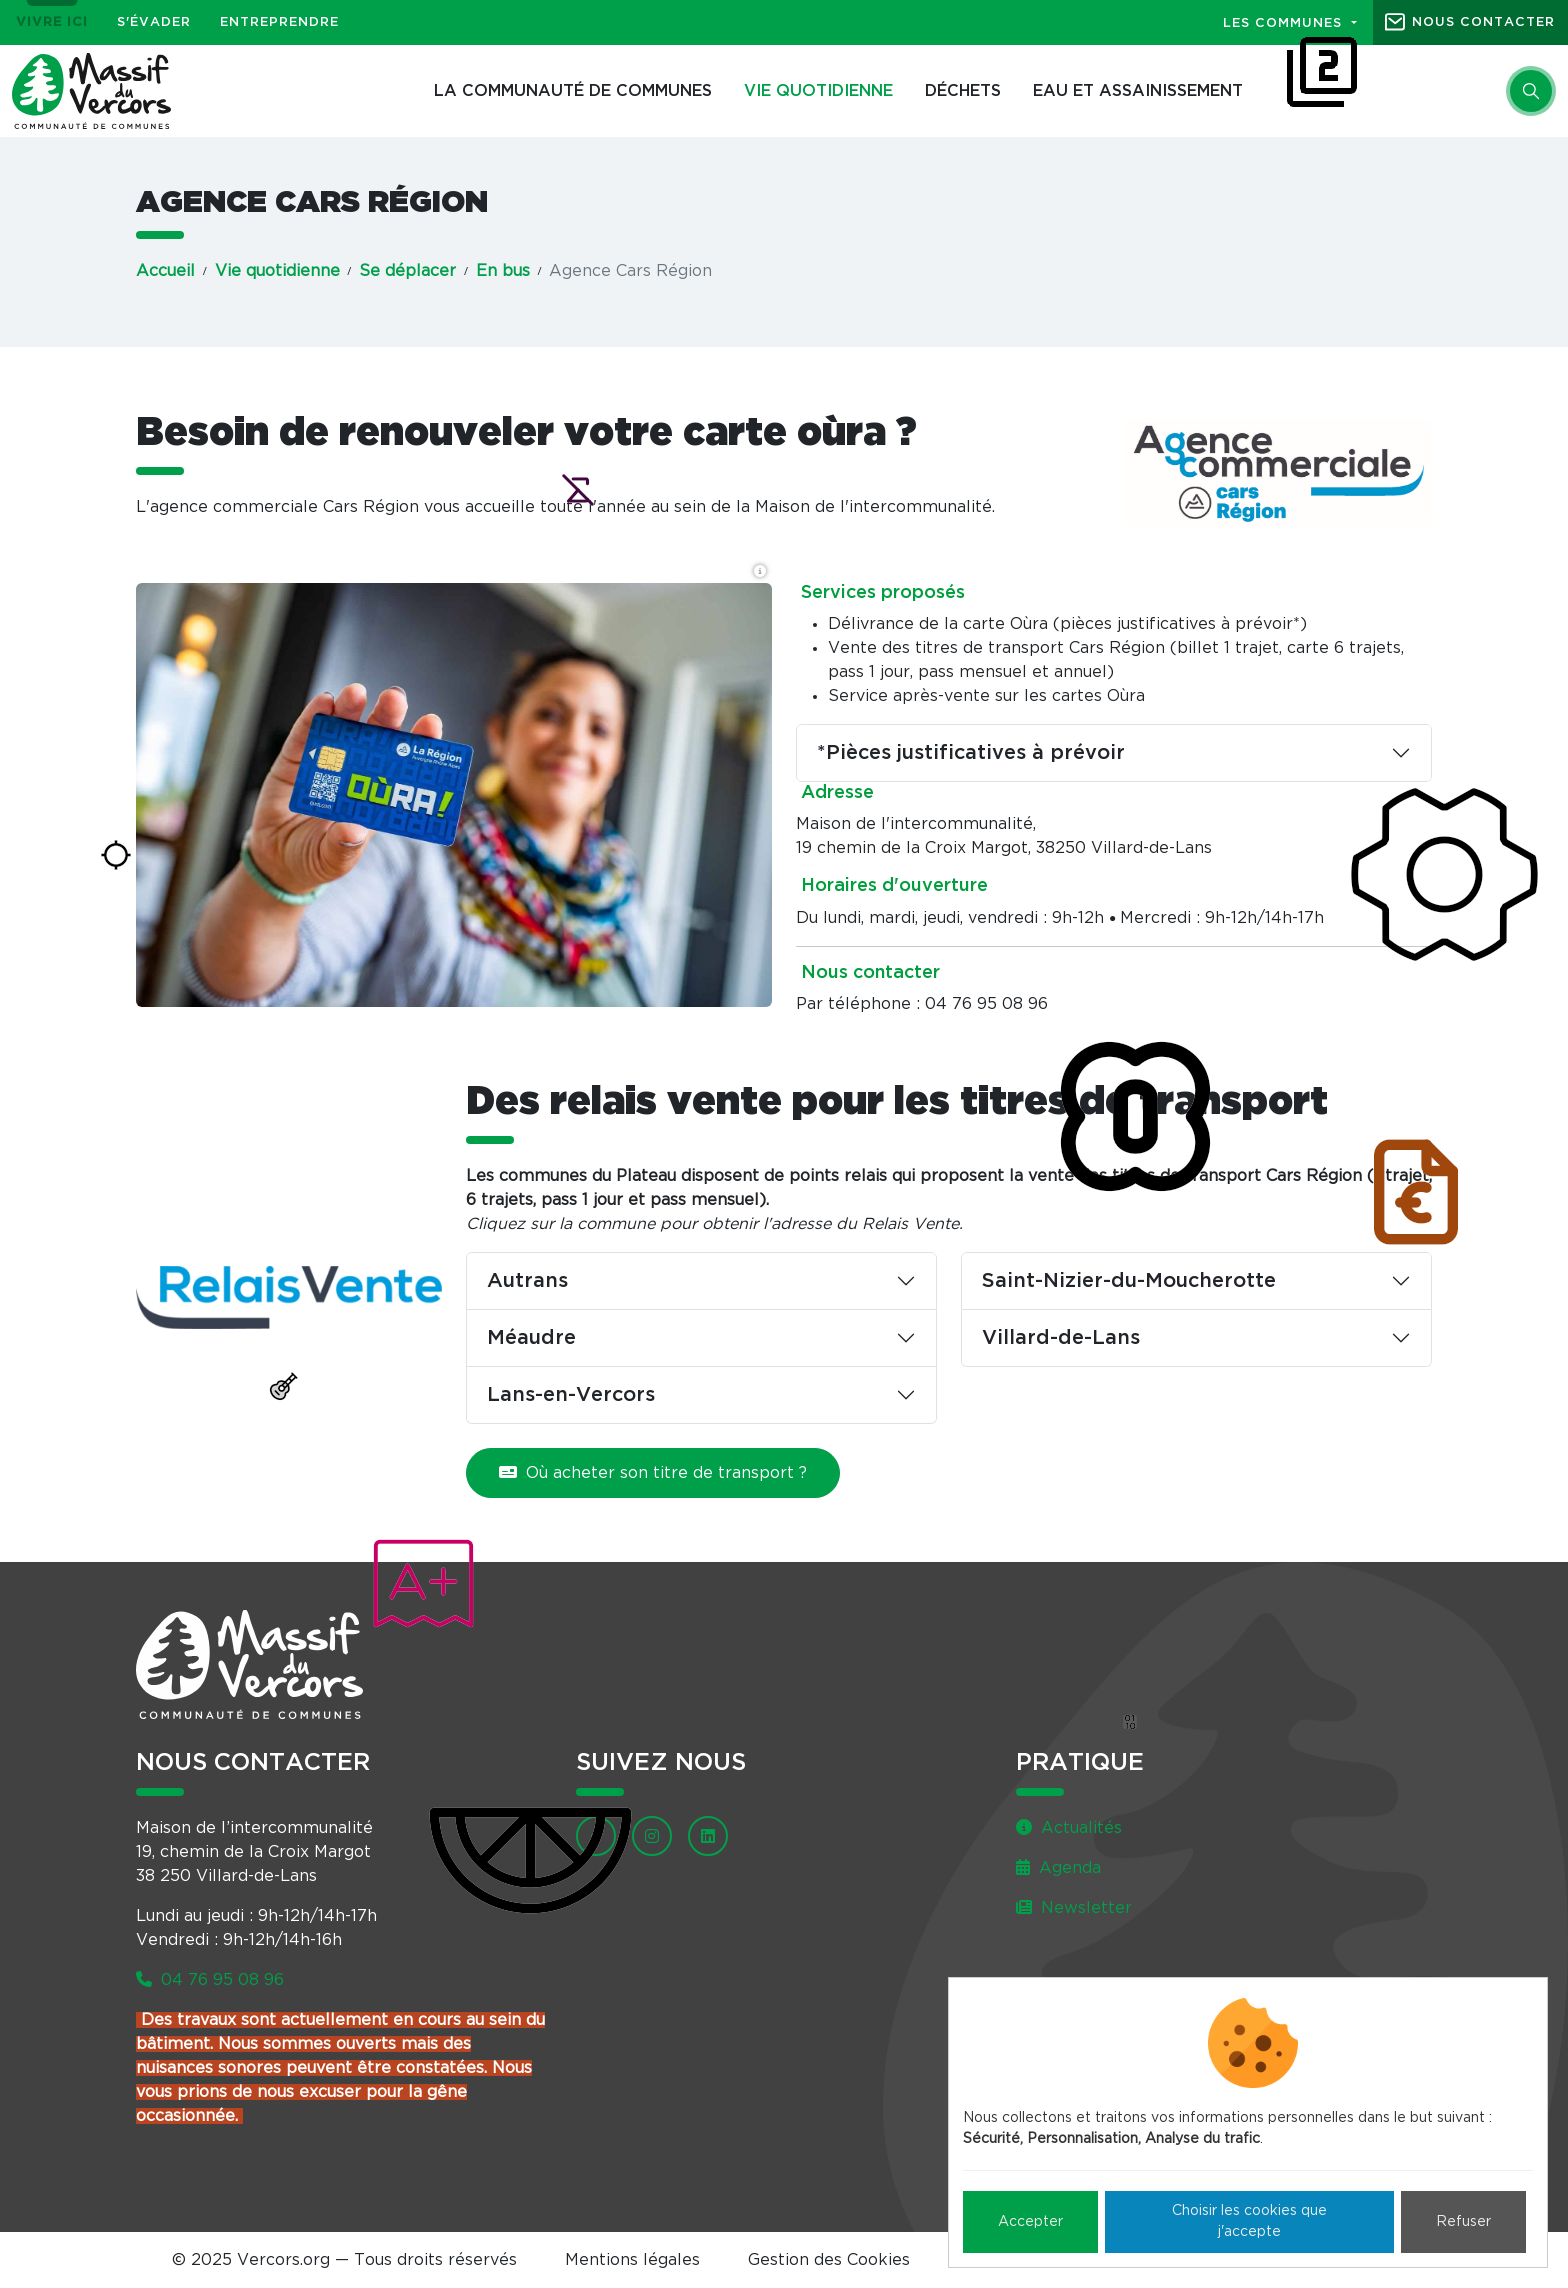  What do you see at coordinates (530, 1844) in the screenshot?
I see `indicates citrus or fruit-related content` at bounding box center [530, 1844].